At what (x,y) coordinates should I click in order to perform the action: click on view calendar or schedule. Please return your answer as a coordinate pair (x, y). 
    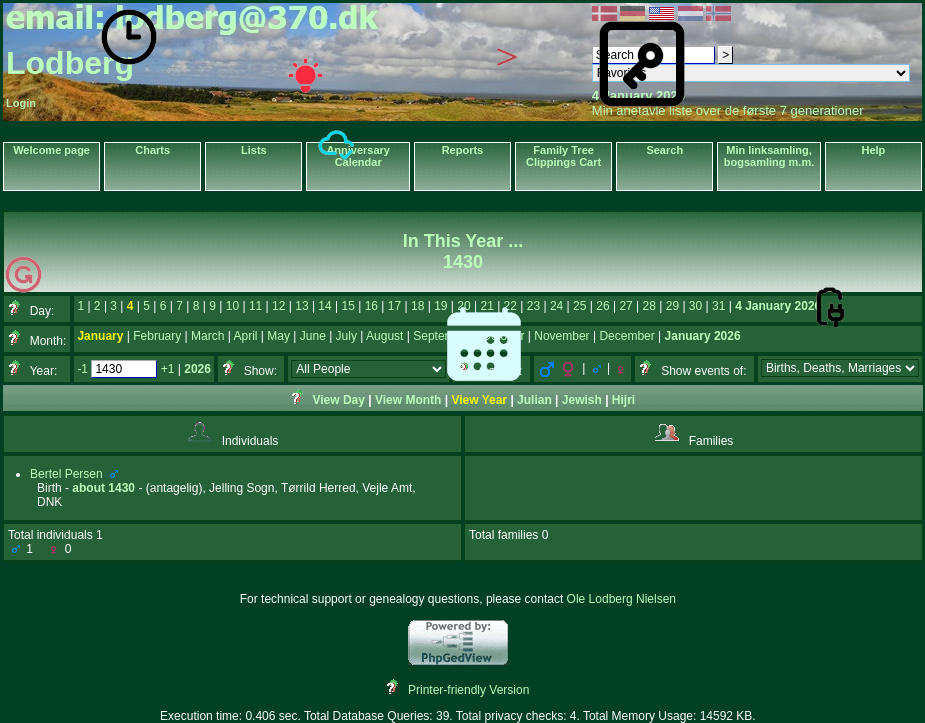
    Looking at the image, I should click on (484, 344).